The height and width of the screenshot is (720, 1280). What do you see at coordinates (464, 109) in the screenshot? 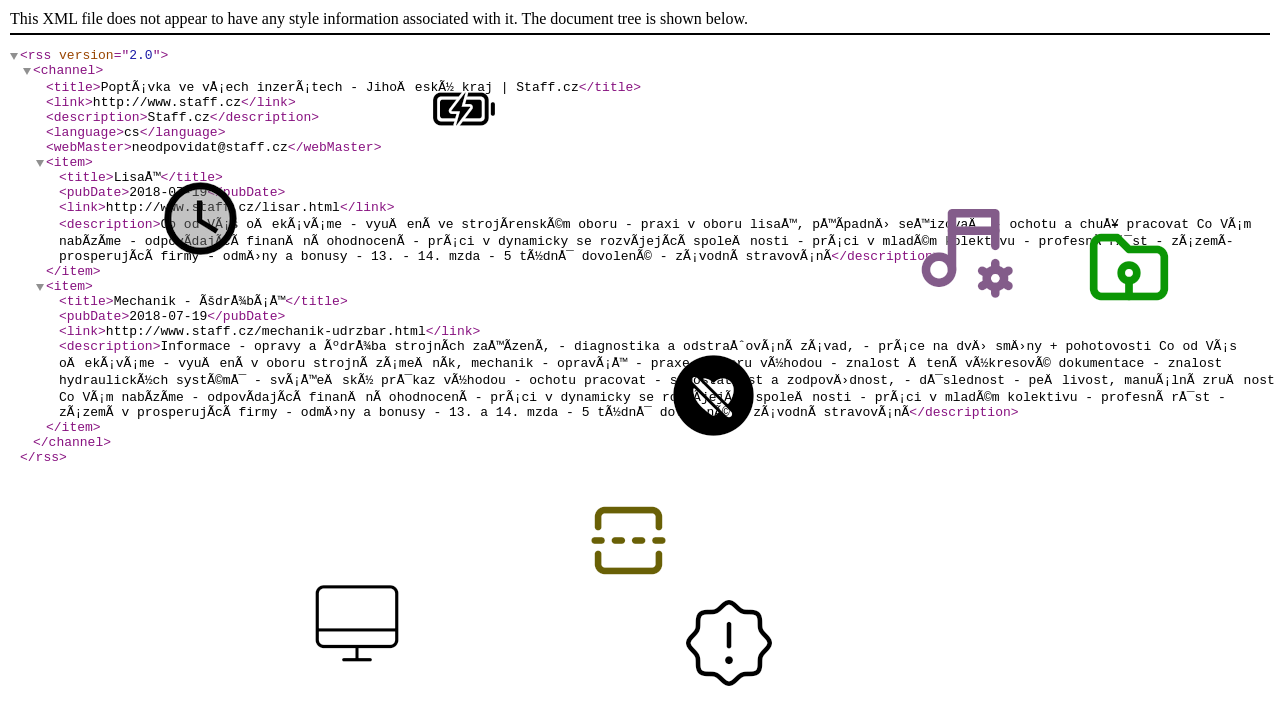
I see `indicates device is currently charging` at bounding box center [464, 109].